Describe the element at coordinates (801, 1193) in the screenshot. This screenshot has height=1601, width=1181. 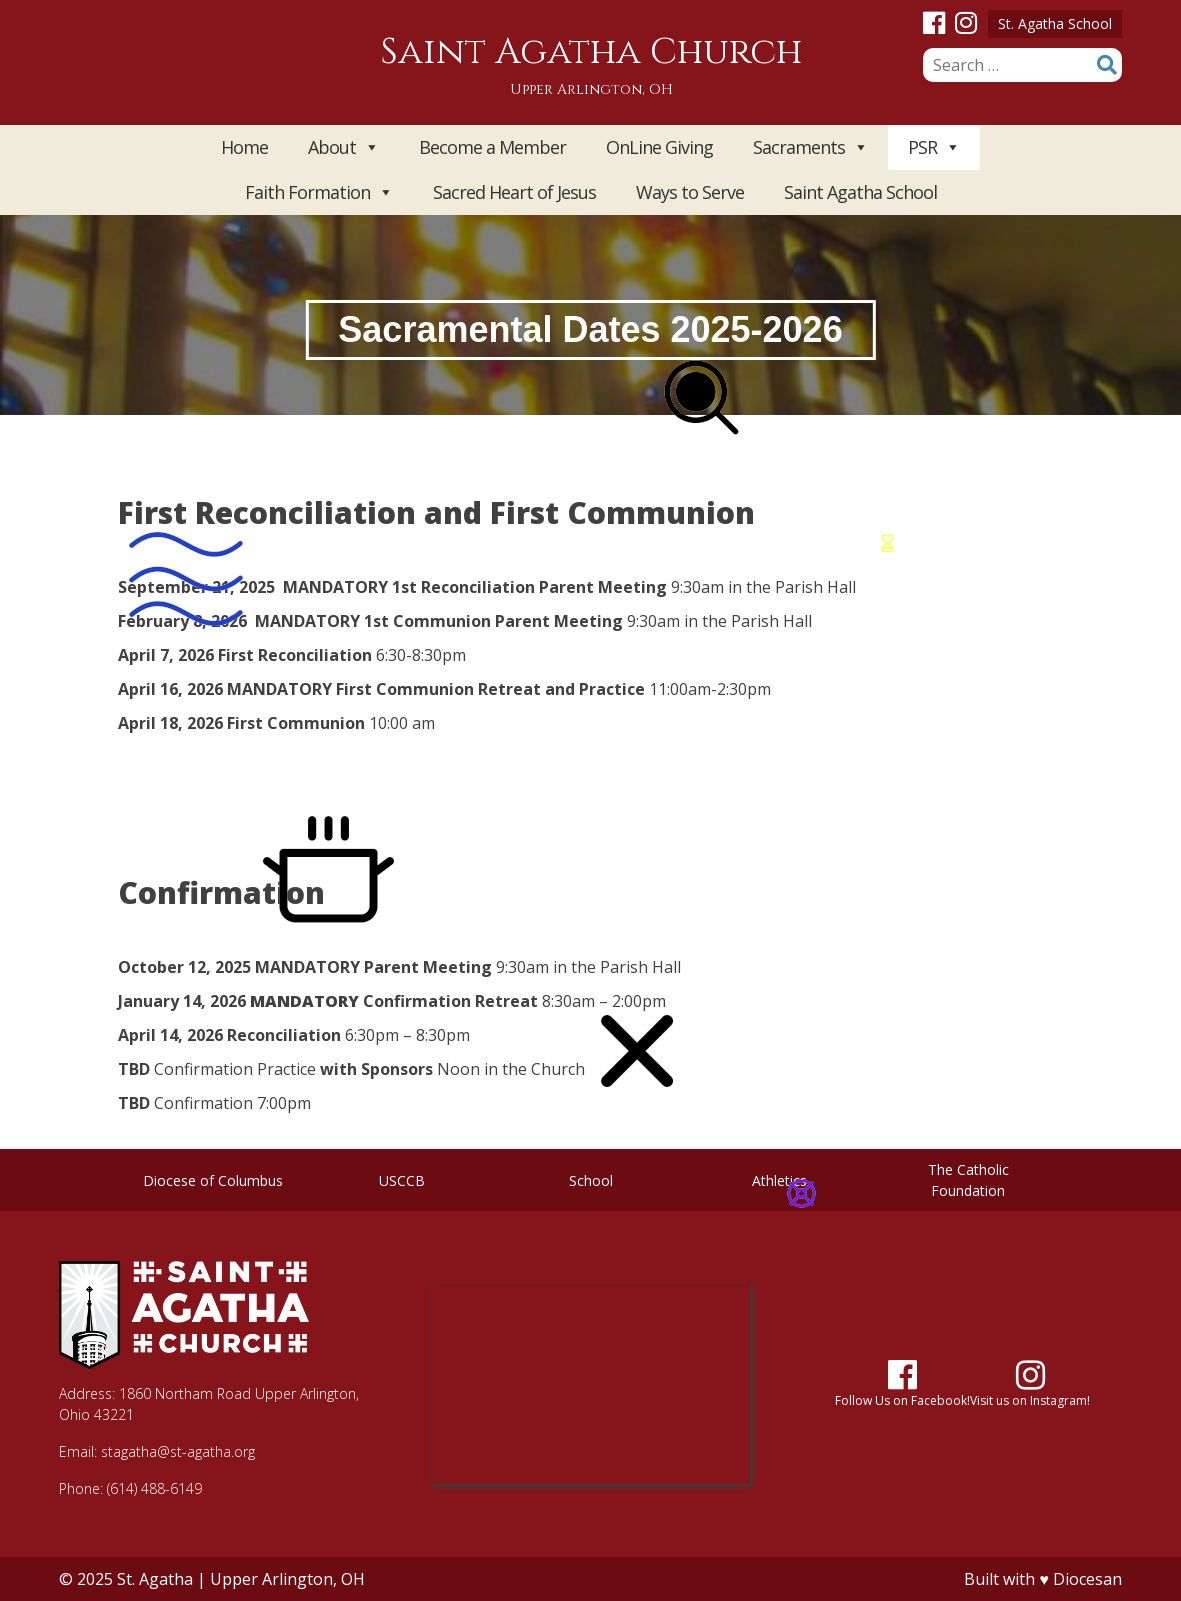
I see `access help or support center` at that location.